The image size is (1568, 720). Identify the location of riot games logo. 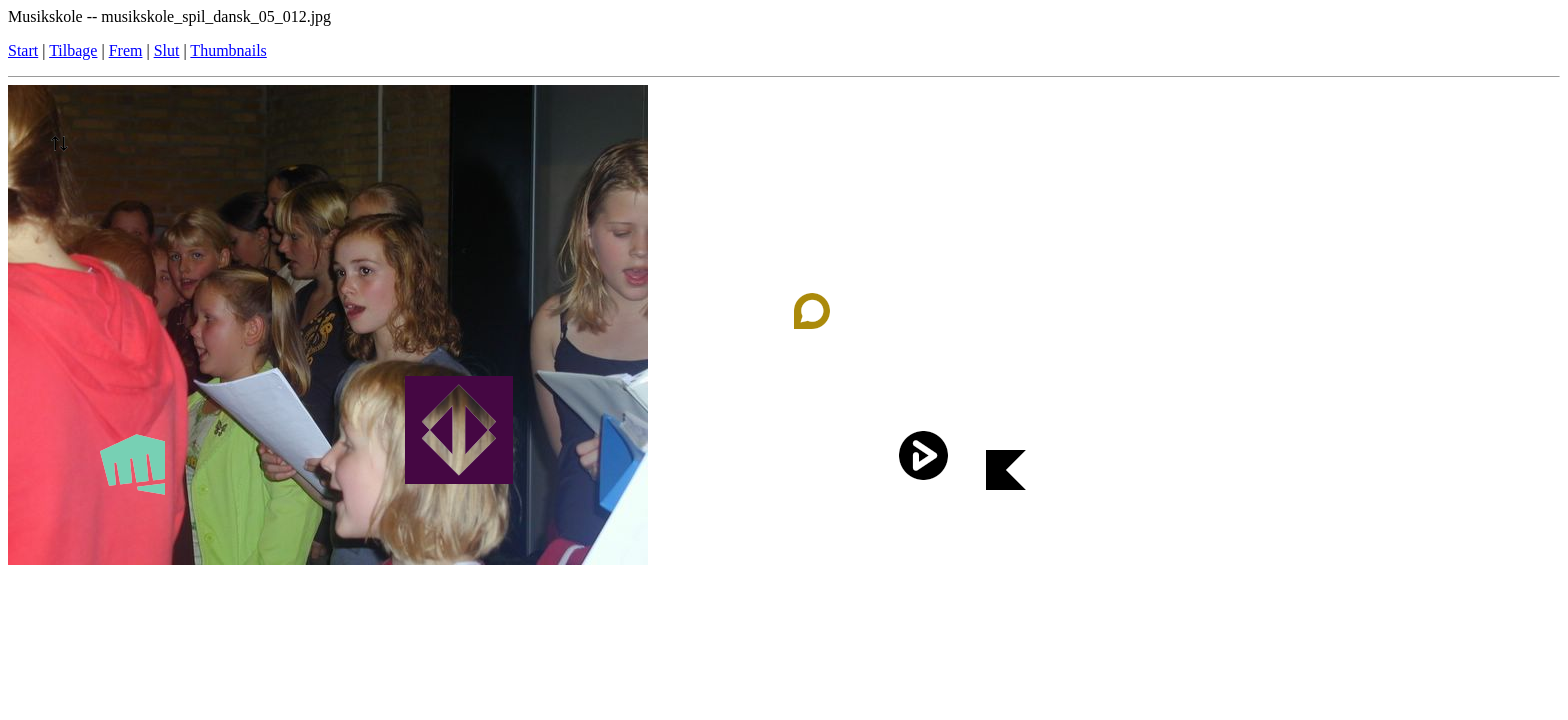
(132, 464).